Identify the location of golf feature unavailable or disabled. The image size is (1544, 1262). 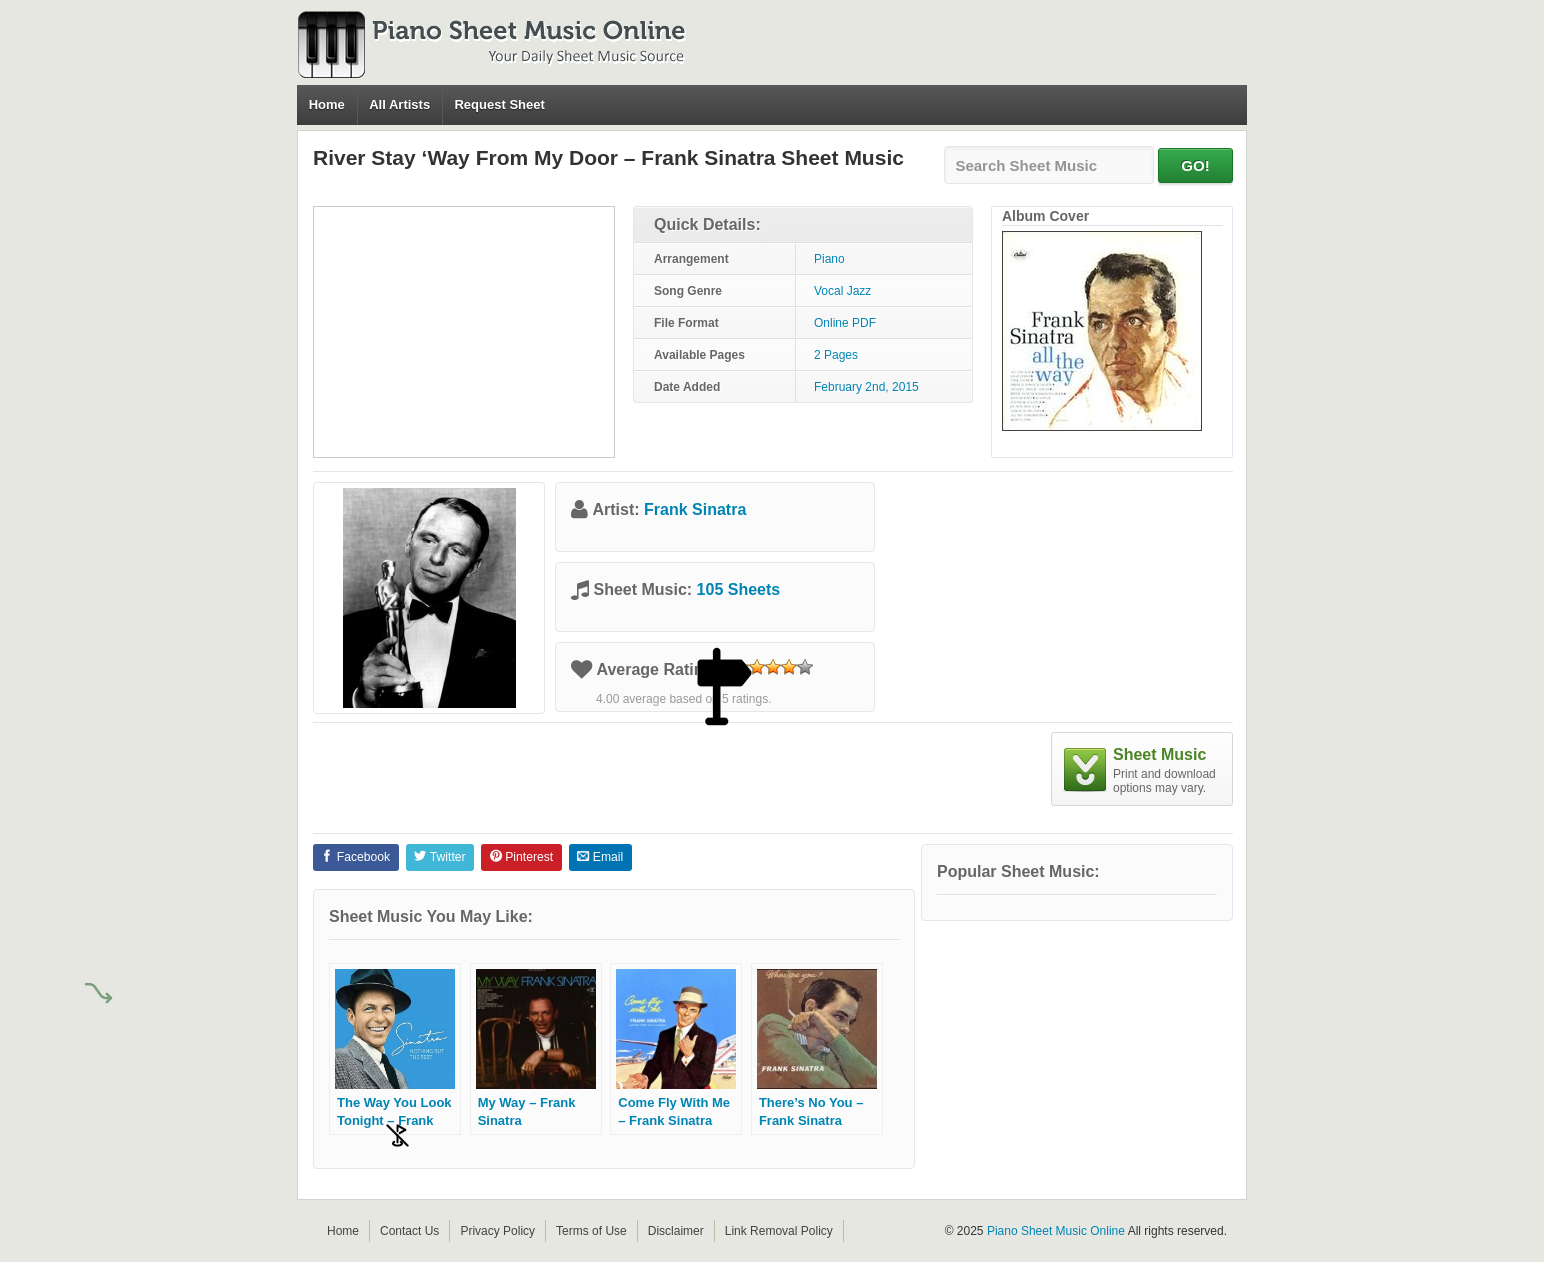
(397, 1135).